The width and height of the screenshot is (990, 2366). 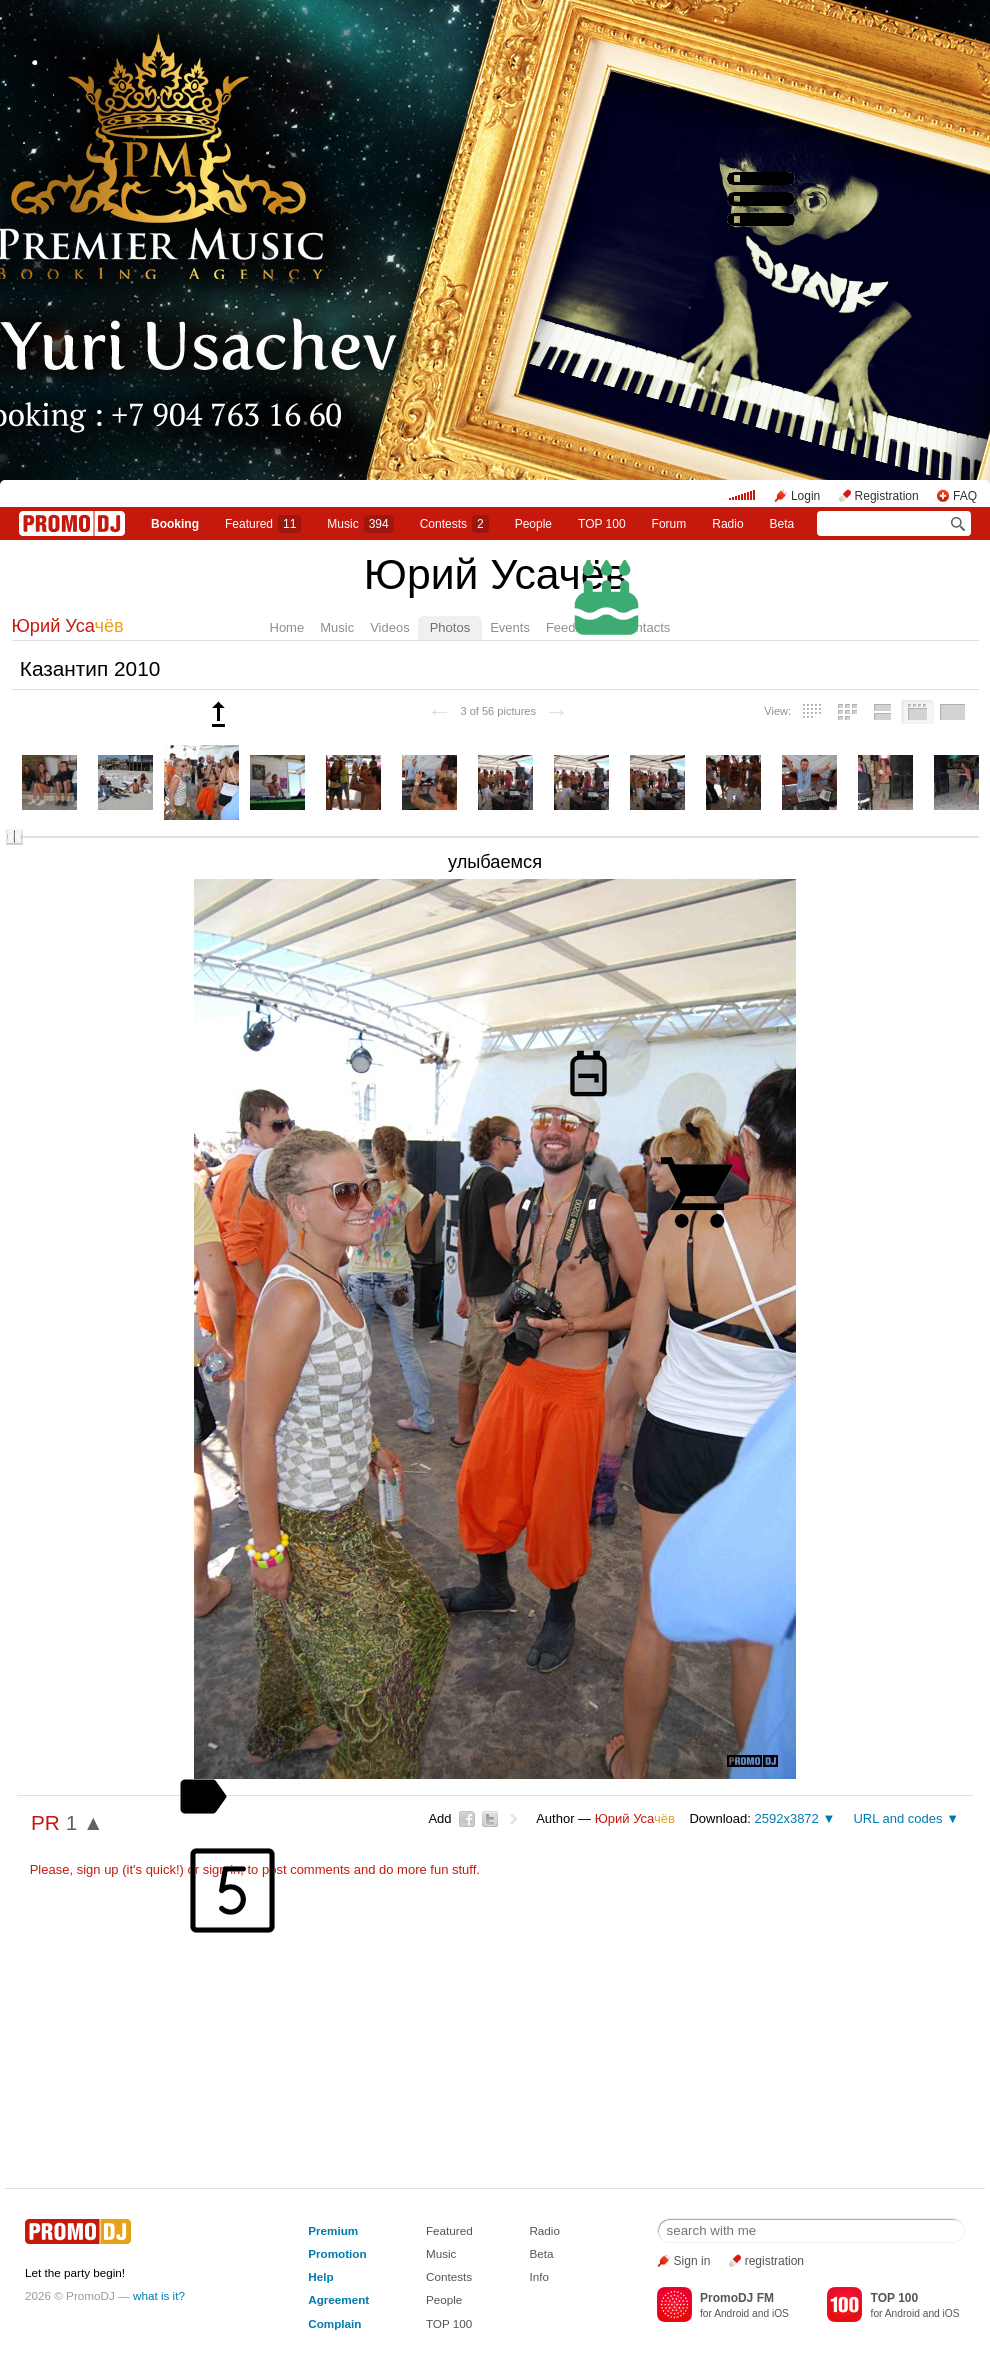 What do you see at coordinates (761, 199) in the screenshot?
I see `view device storage settings` at bounding box center [761, 199].